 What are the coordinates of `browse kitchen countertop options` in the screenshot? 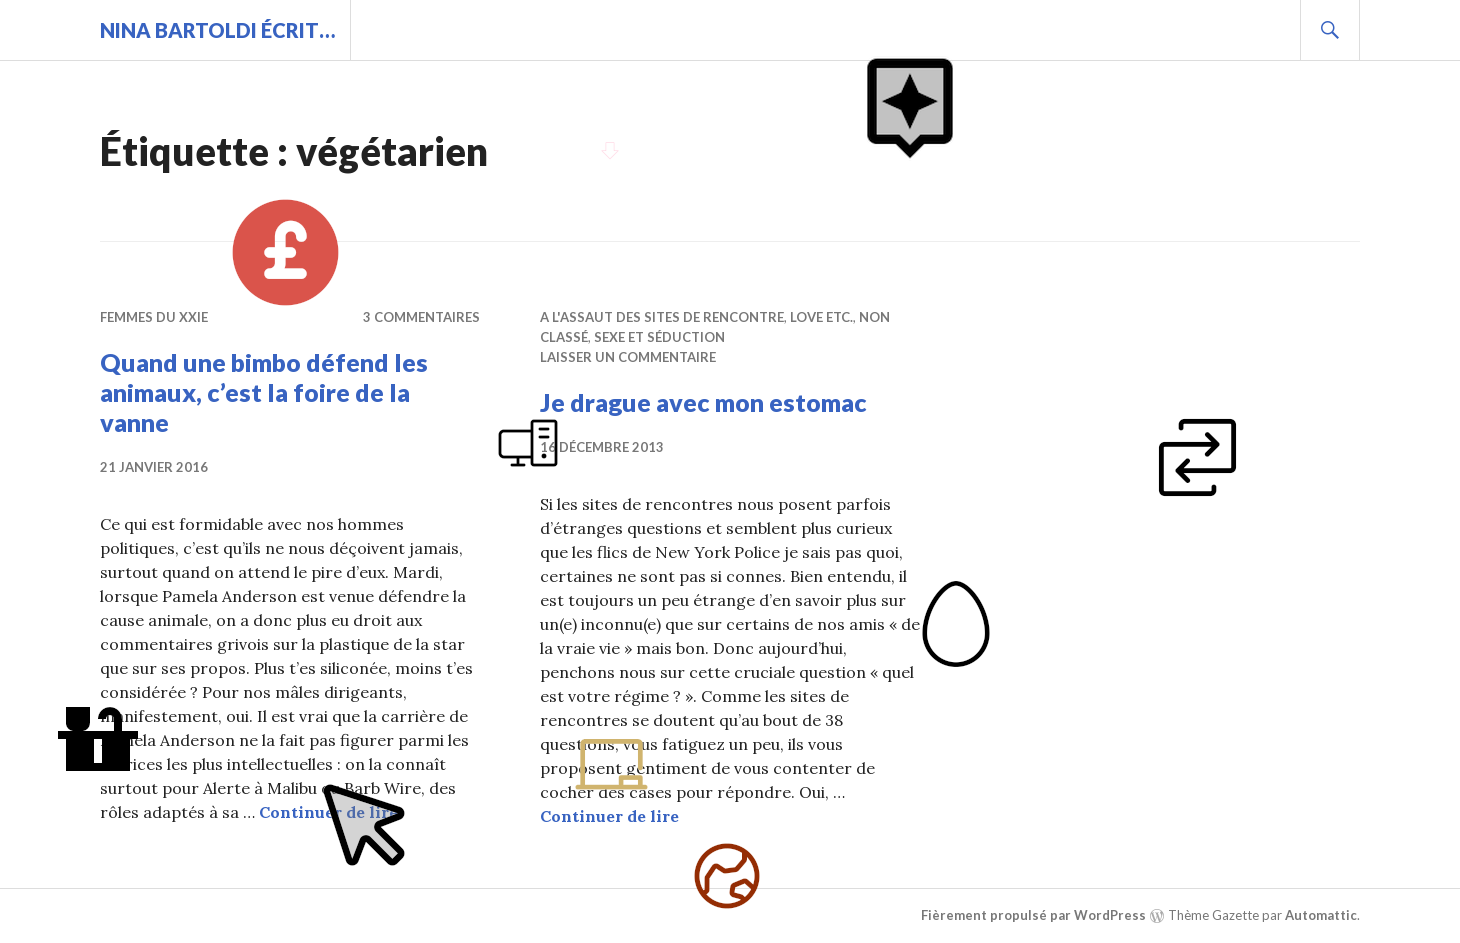 It's located at (98, 739).